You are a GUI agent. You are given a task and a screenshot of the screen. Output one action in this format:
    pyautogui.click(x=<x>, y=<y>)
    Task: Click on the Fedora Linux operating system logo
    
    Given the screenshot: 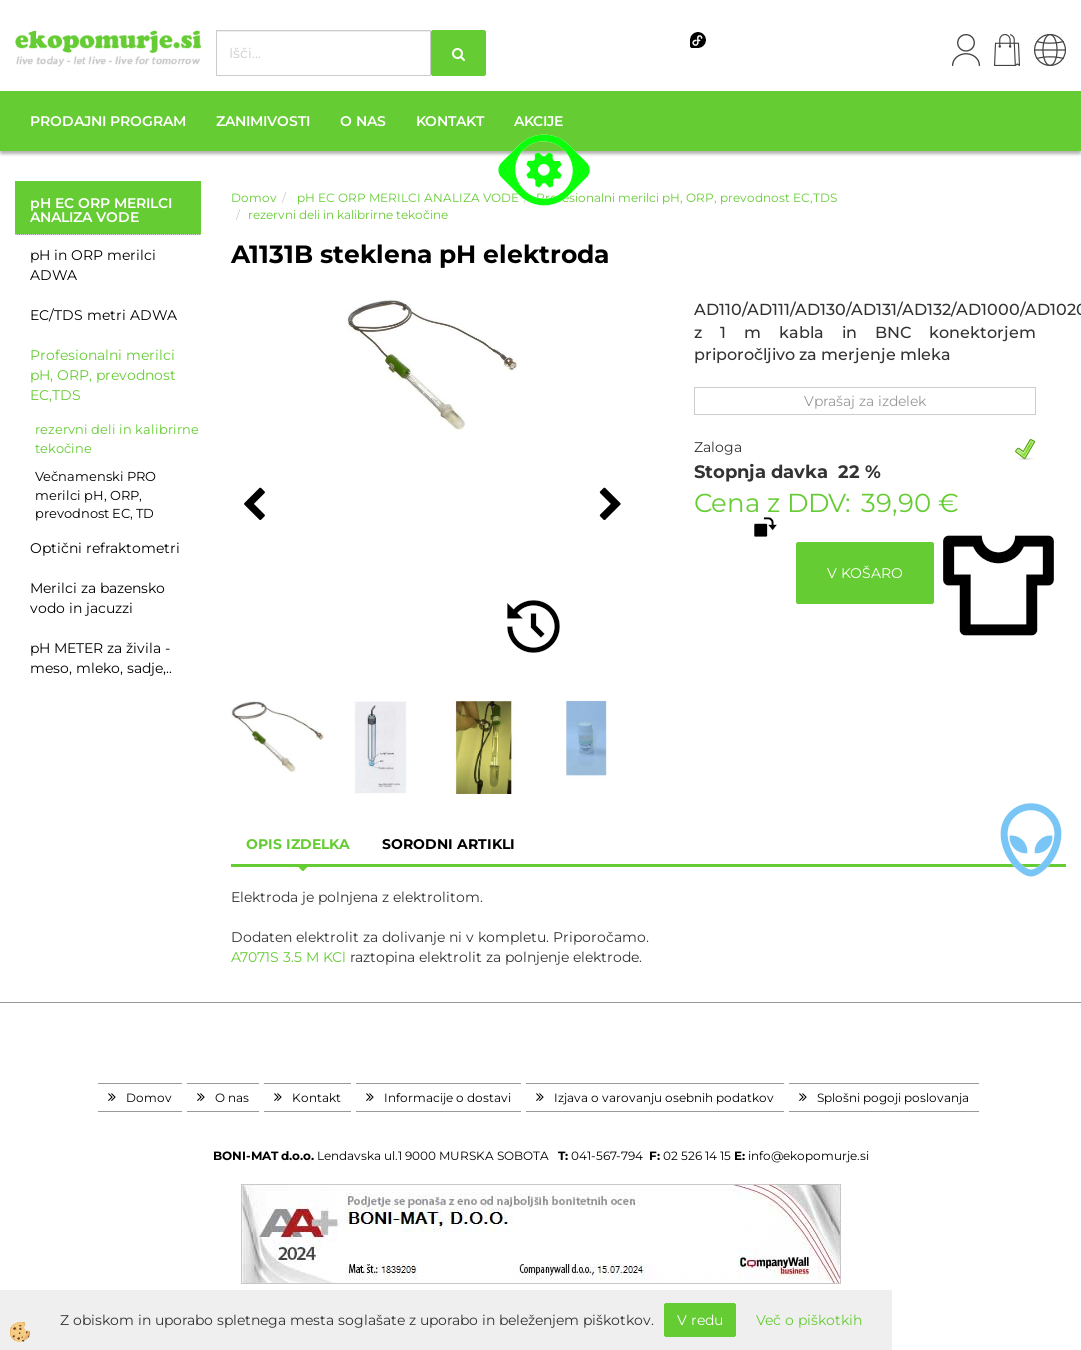 What is the action you would take?
    pyautogui.click(x=698, y=40)
    